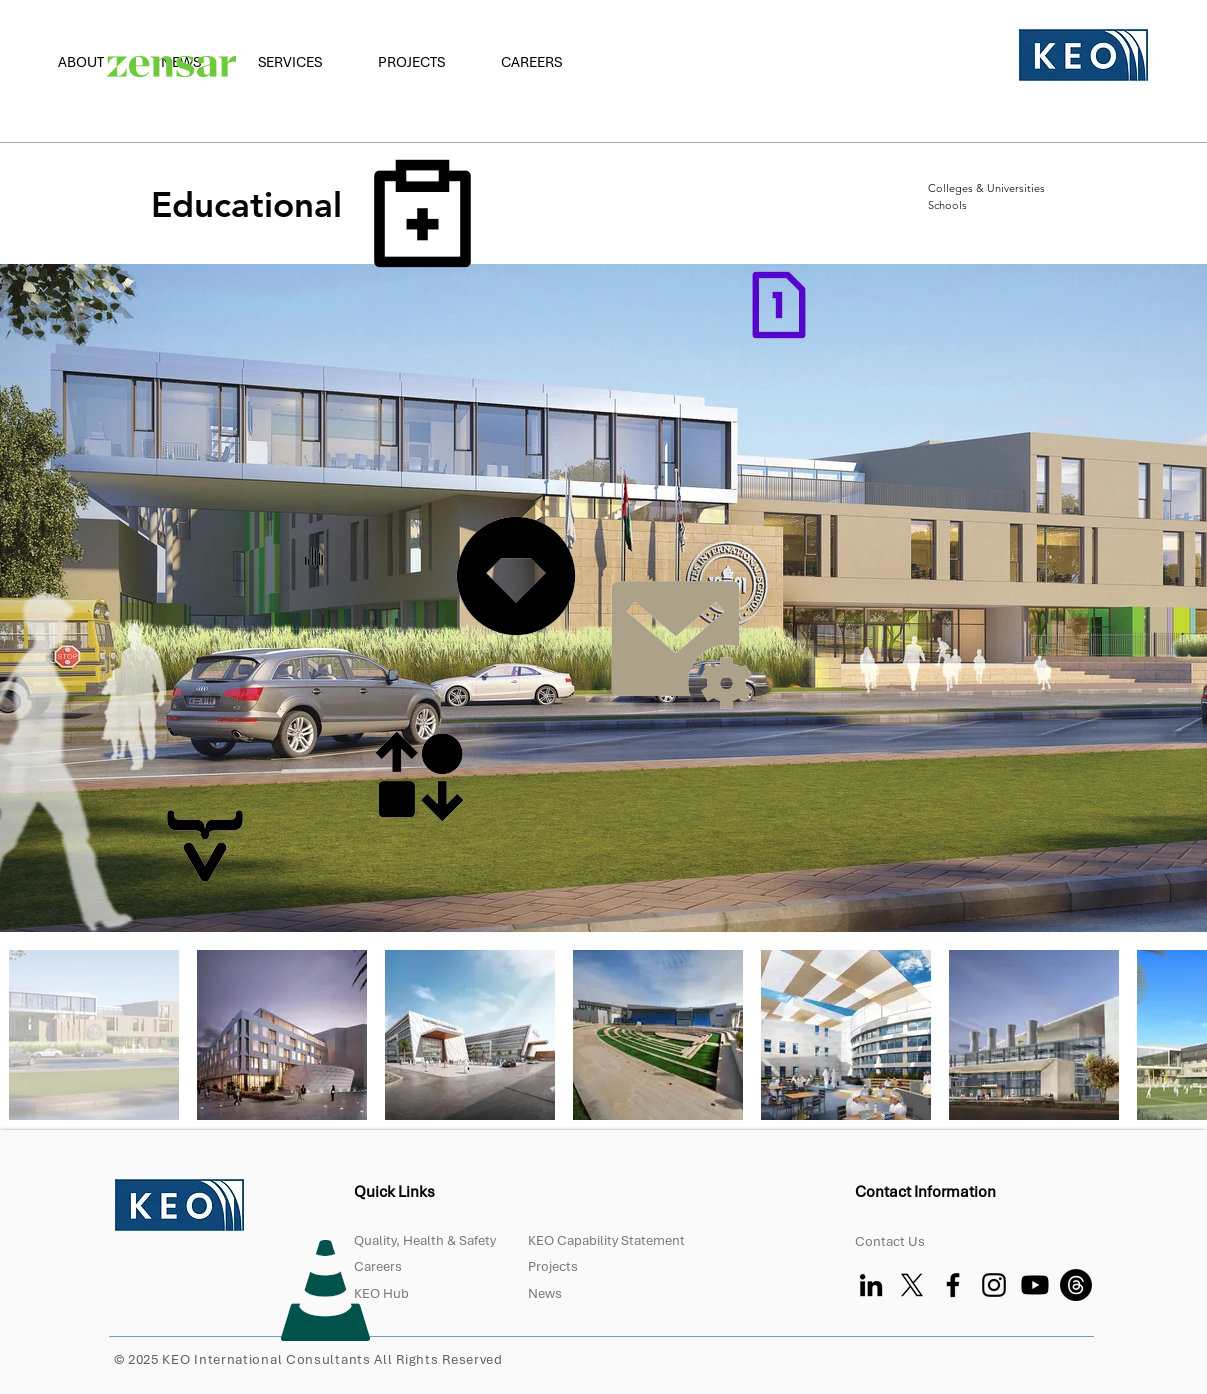 The height and width of the screenshot is (1394, 1207). What do you see at coordinates (516, 576) in the screenshot?
I see `copper cryptocurrency logo` at bounding box center [516, 576].